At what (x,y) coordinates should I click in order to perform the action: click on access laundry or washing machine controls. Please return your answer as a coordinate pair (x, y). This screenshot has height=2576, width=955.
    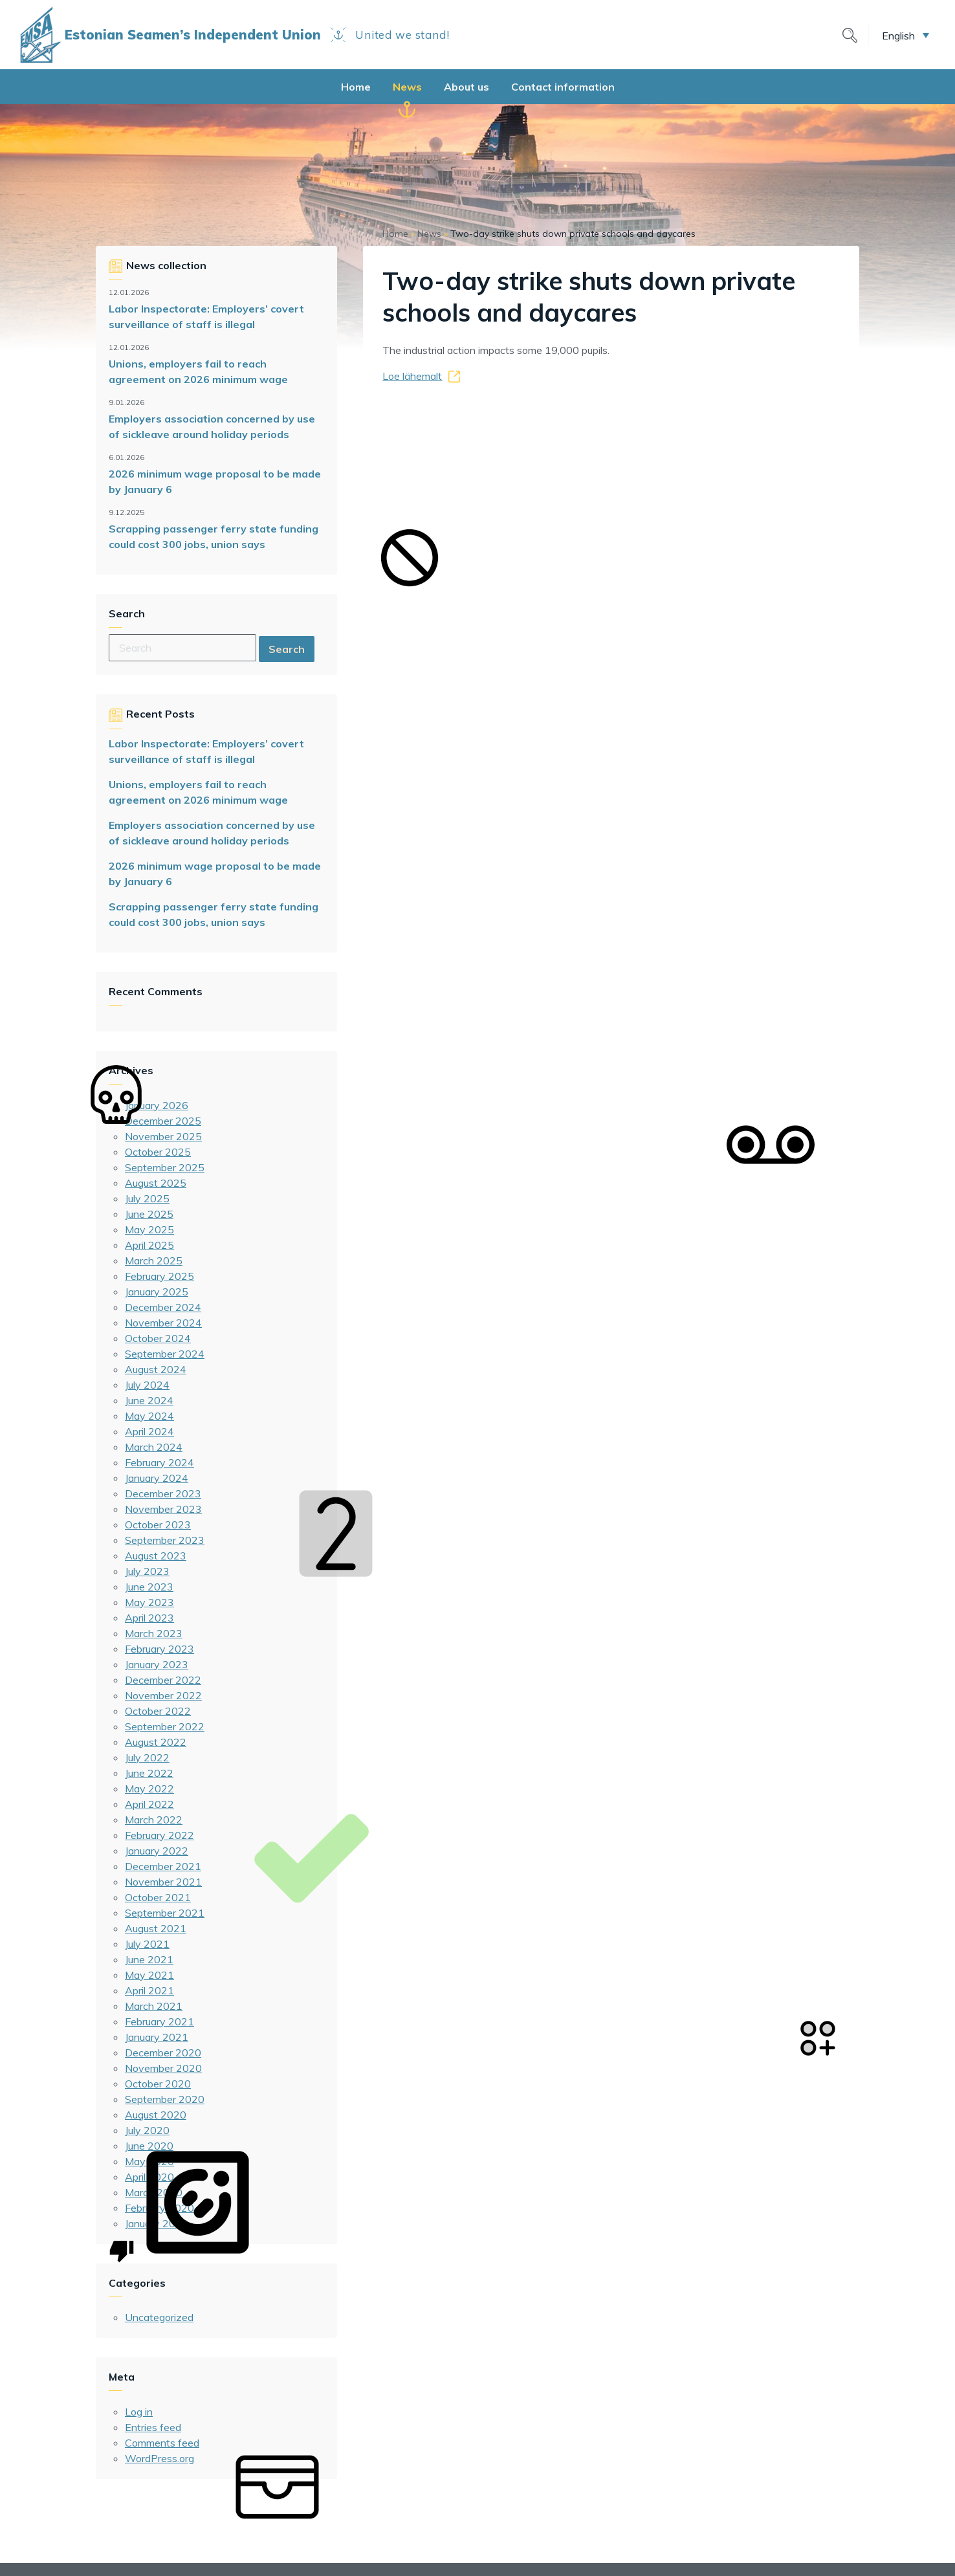
    Looking at the image, I should click on (197, 2202).